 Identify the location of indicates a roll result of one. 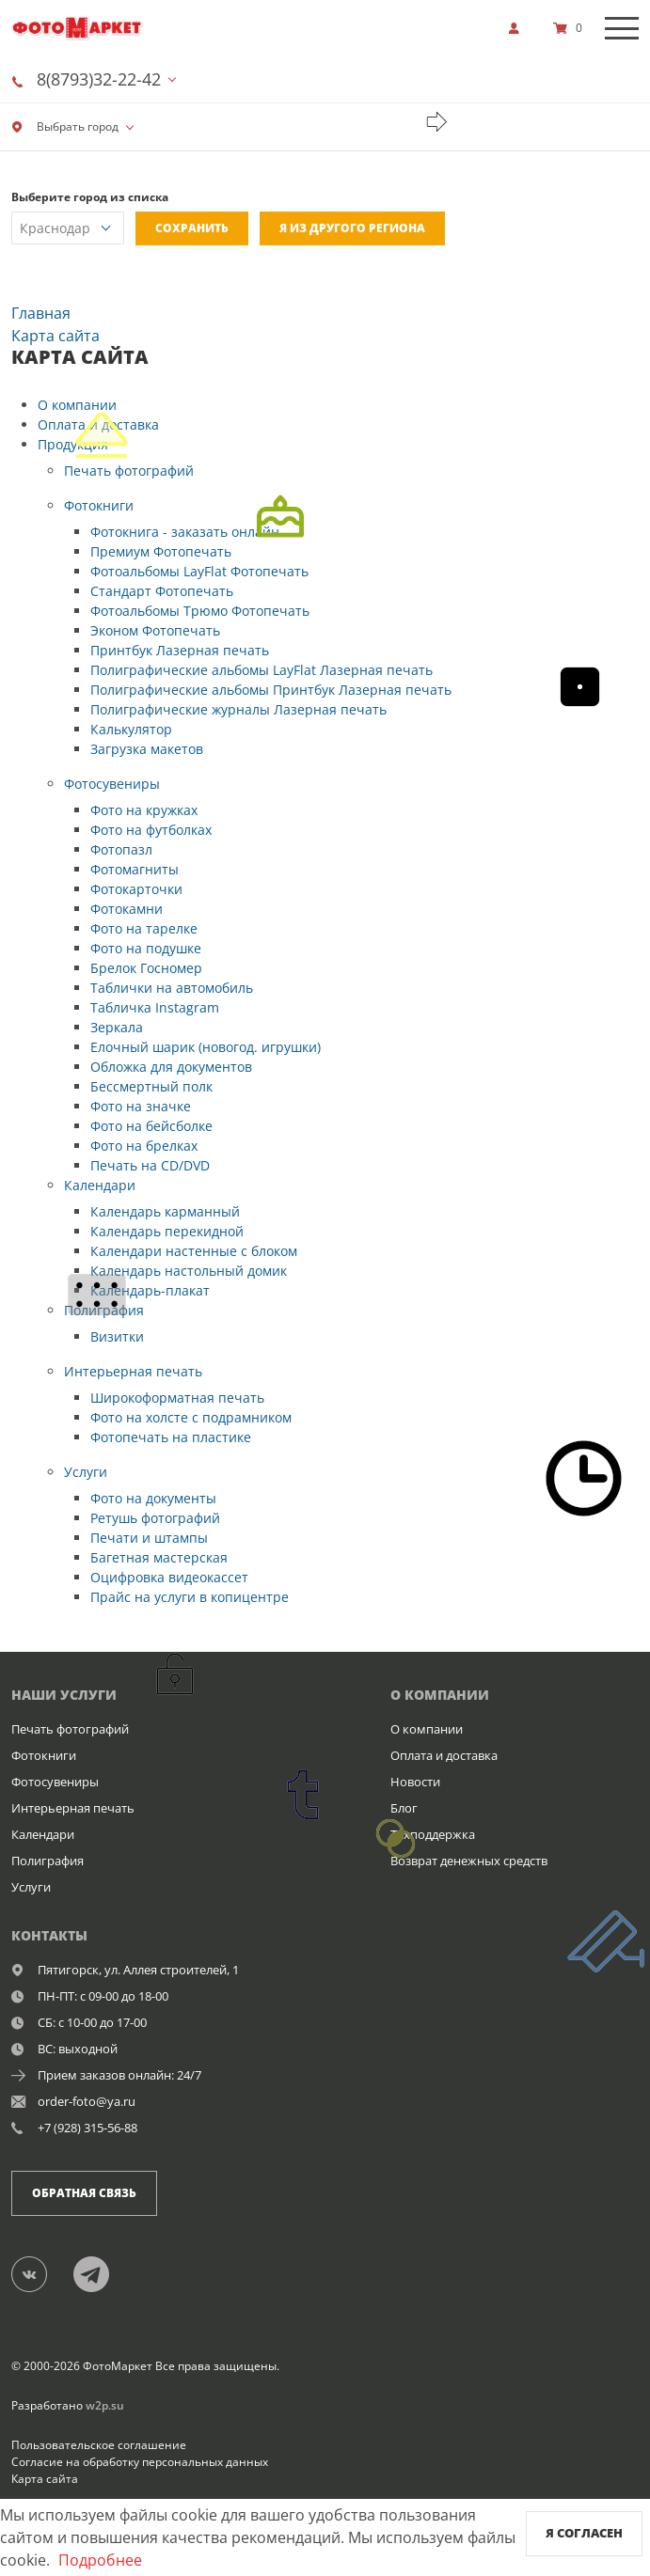
(579, 686).